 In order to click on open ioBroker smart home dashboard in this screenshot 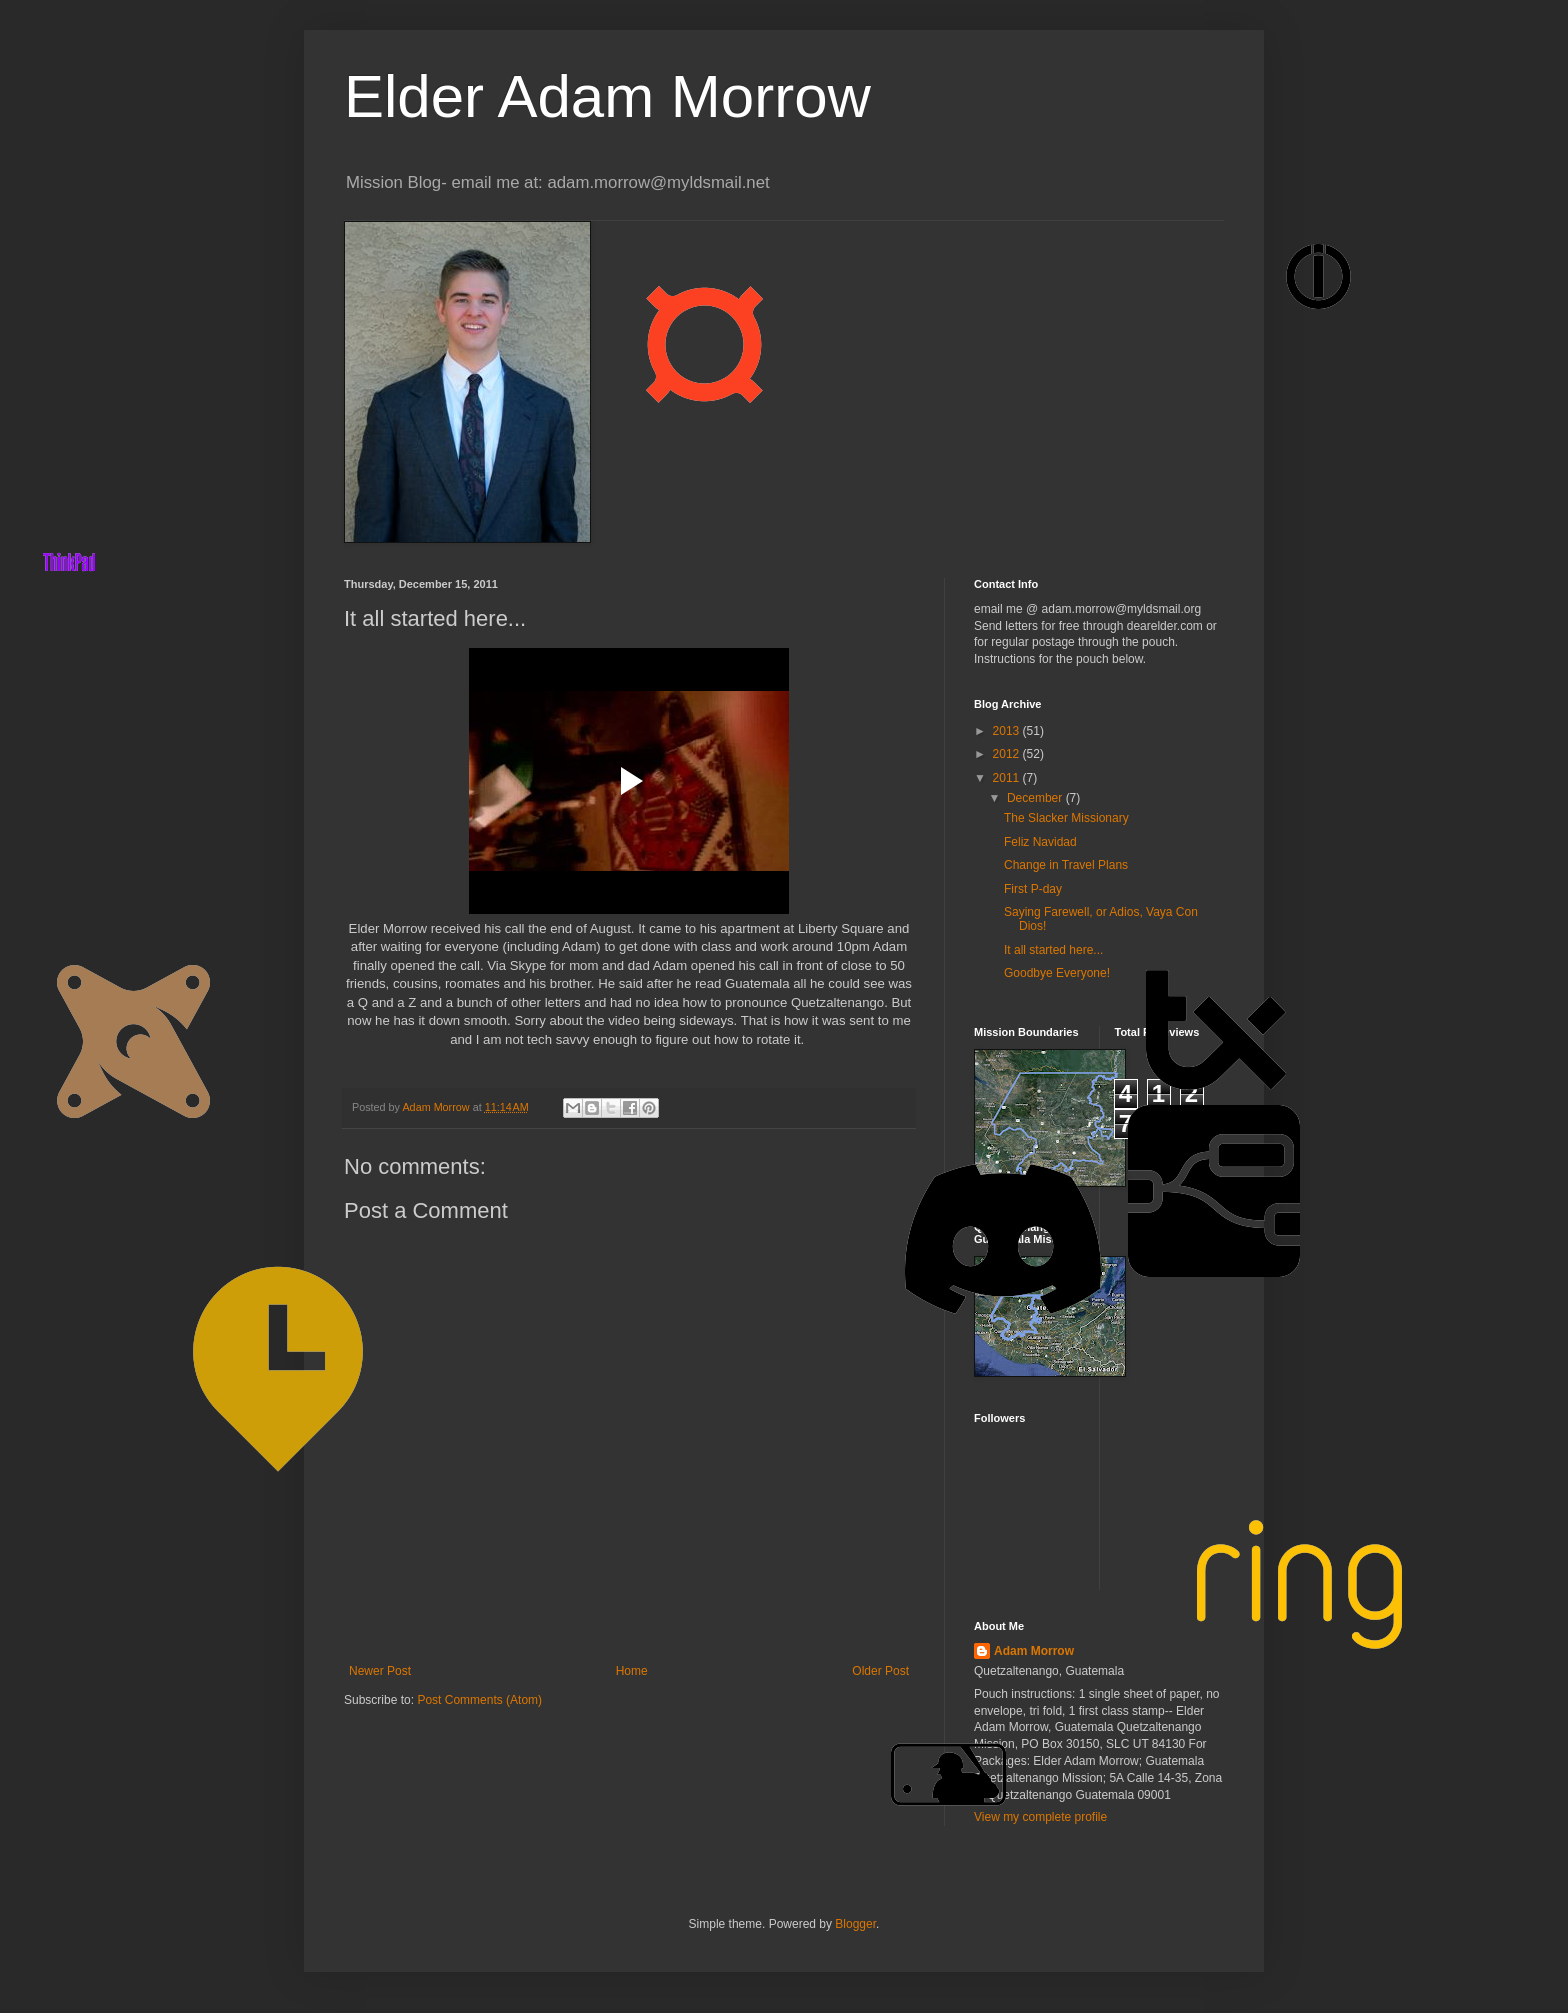, I will do `click(1318, 276)`.